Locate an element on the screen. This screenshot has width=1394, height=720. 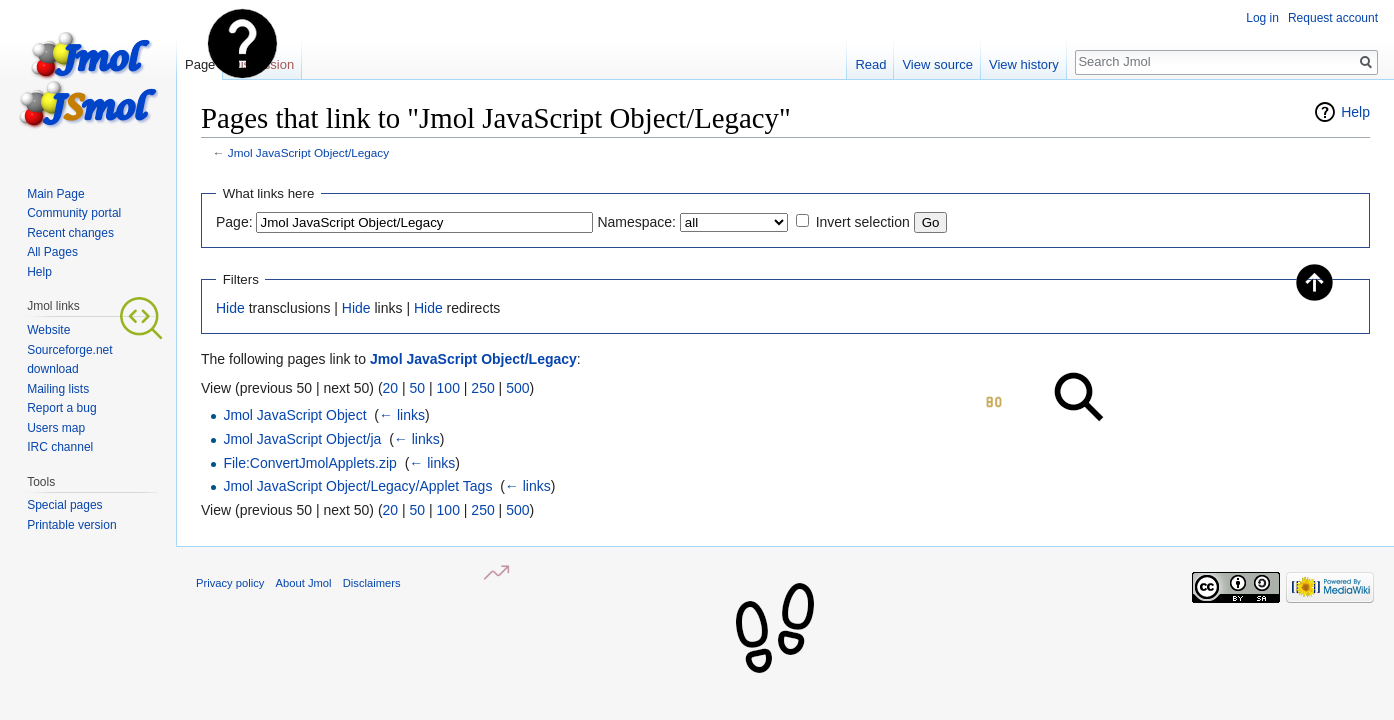
access help or support is located at coordinates (242, 43).